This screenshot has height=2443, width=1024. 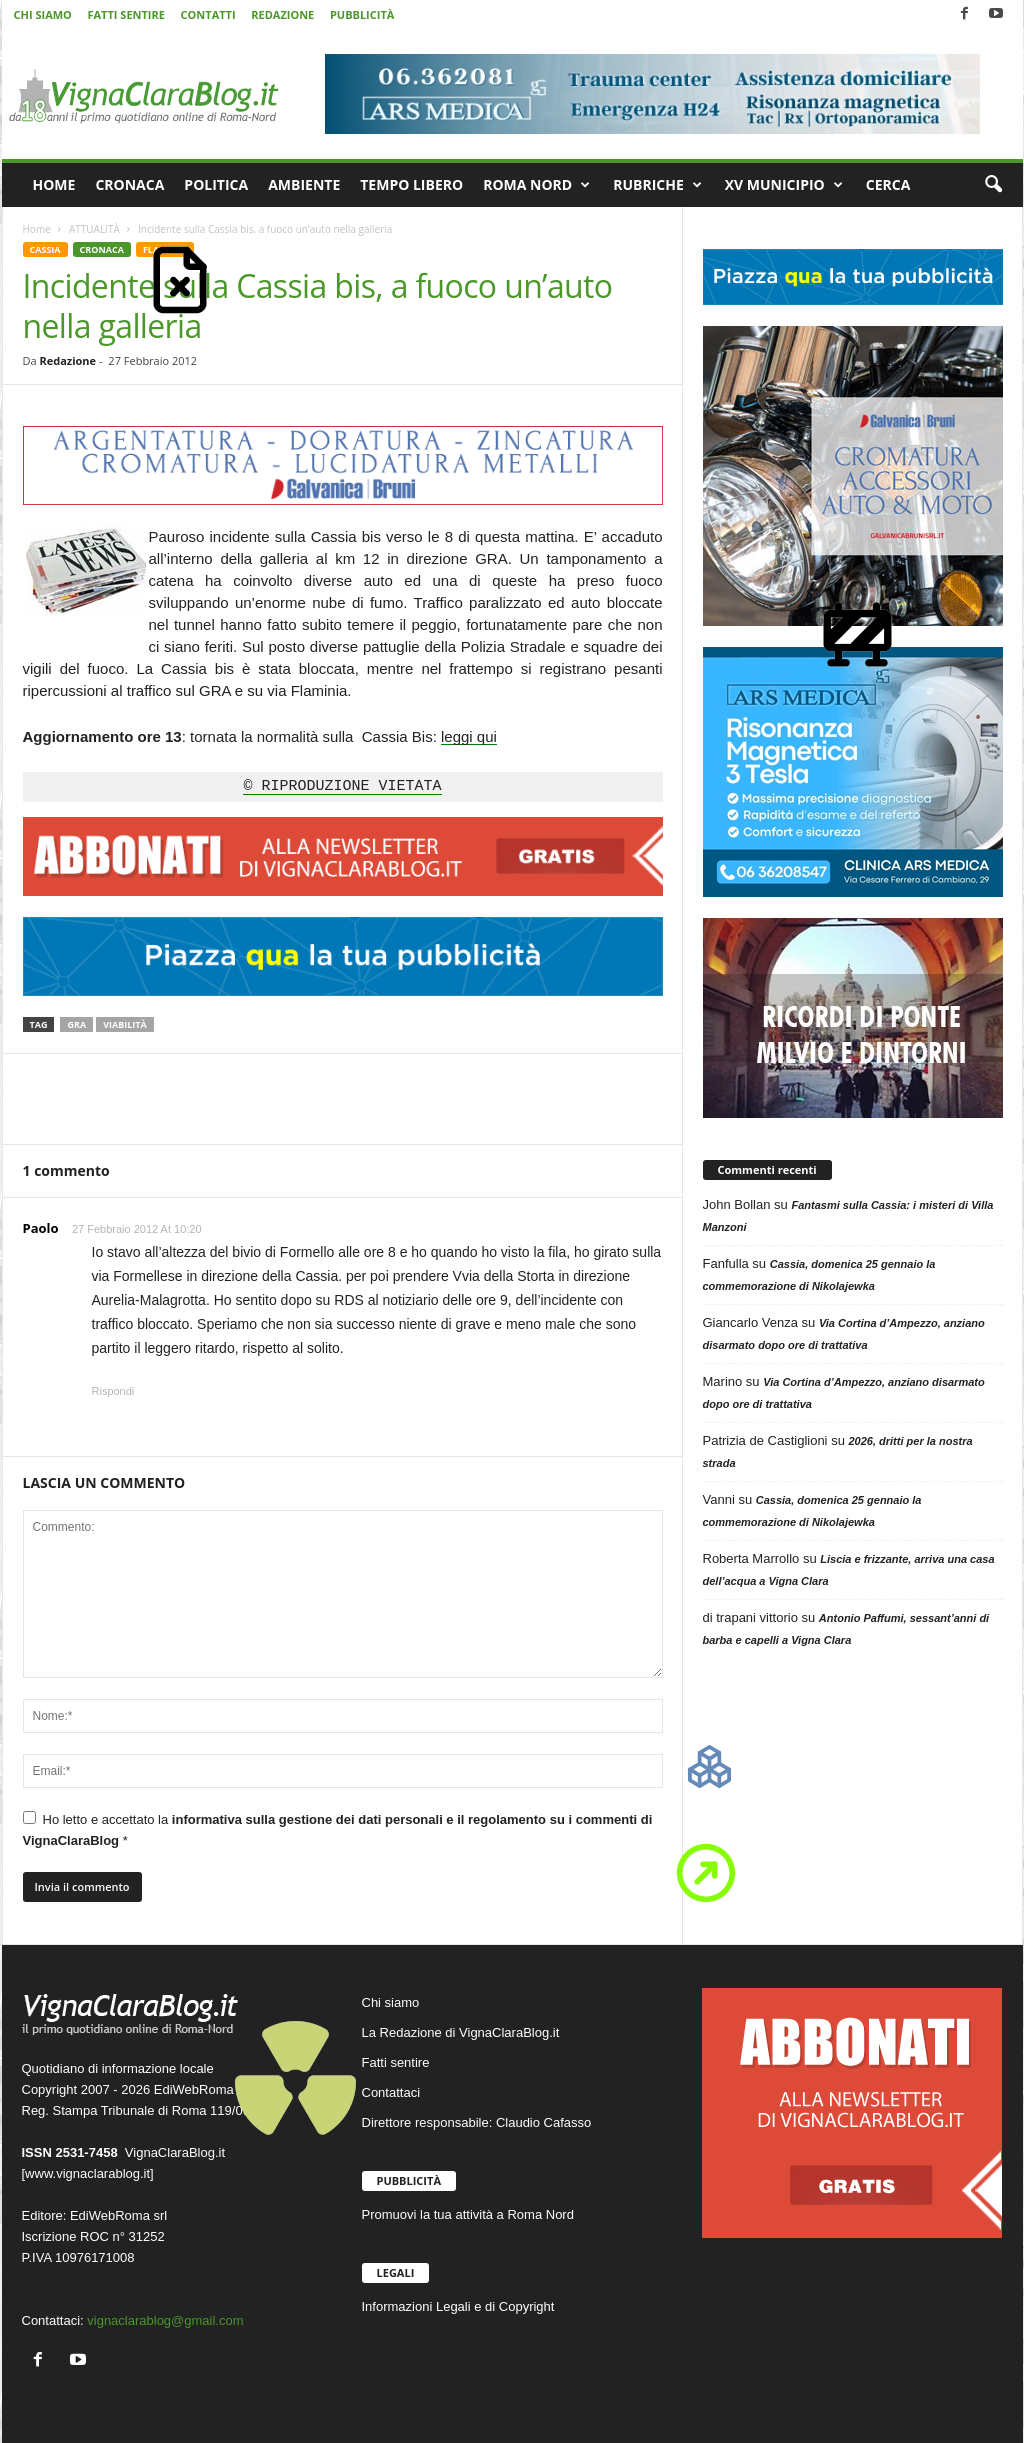 What do you see at coordinates (857, 632) in the screenshot?
I see `indicates a blocked or restricted area` at bounding box center [857, 632].